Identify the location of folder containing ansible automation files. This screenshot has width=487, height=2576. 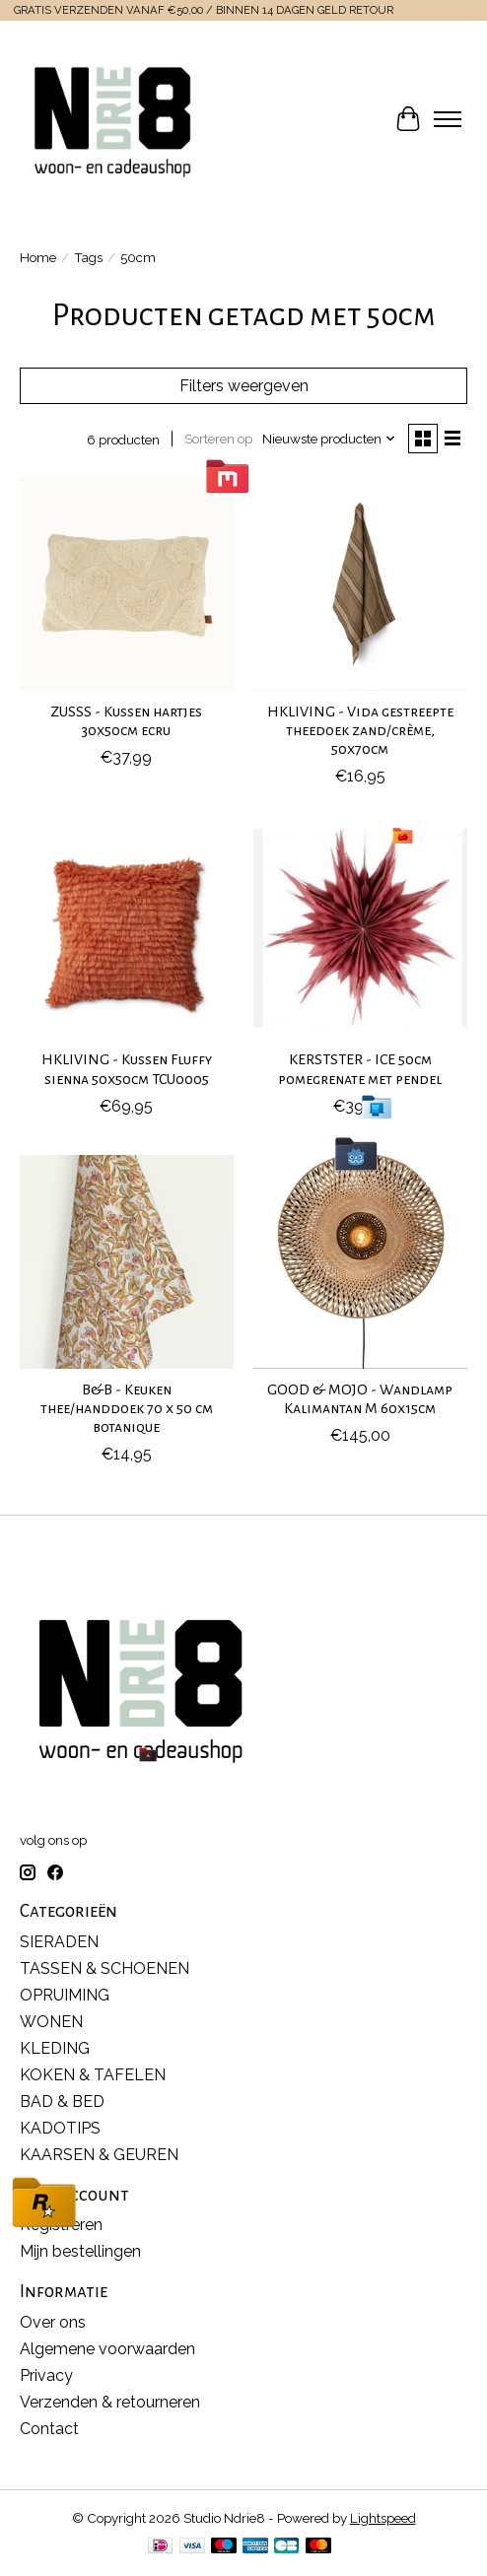
(148, 1755).